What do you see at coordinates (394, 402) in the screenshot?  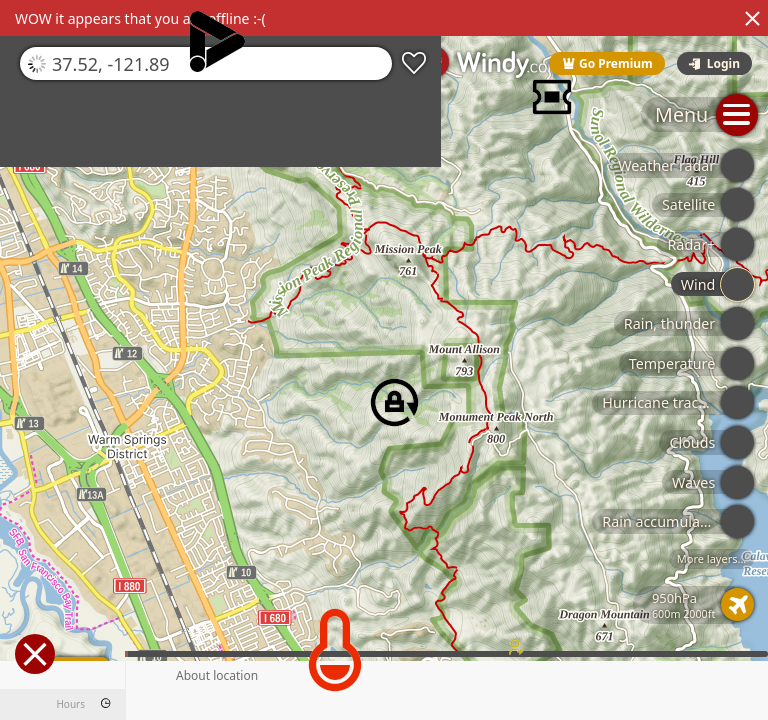 I see `screen rotation is locked` at bounding box center [394, 402].